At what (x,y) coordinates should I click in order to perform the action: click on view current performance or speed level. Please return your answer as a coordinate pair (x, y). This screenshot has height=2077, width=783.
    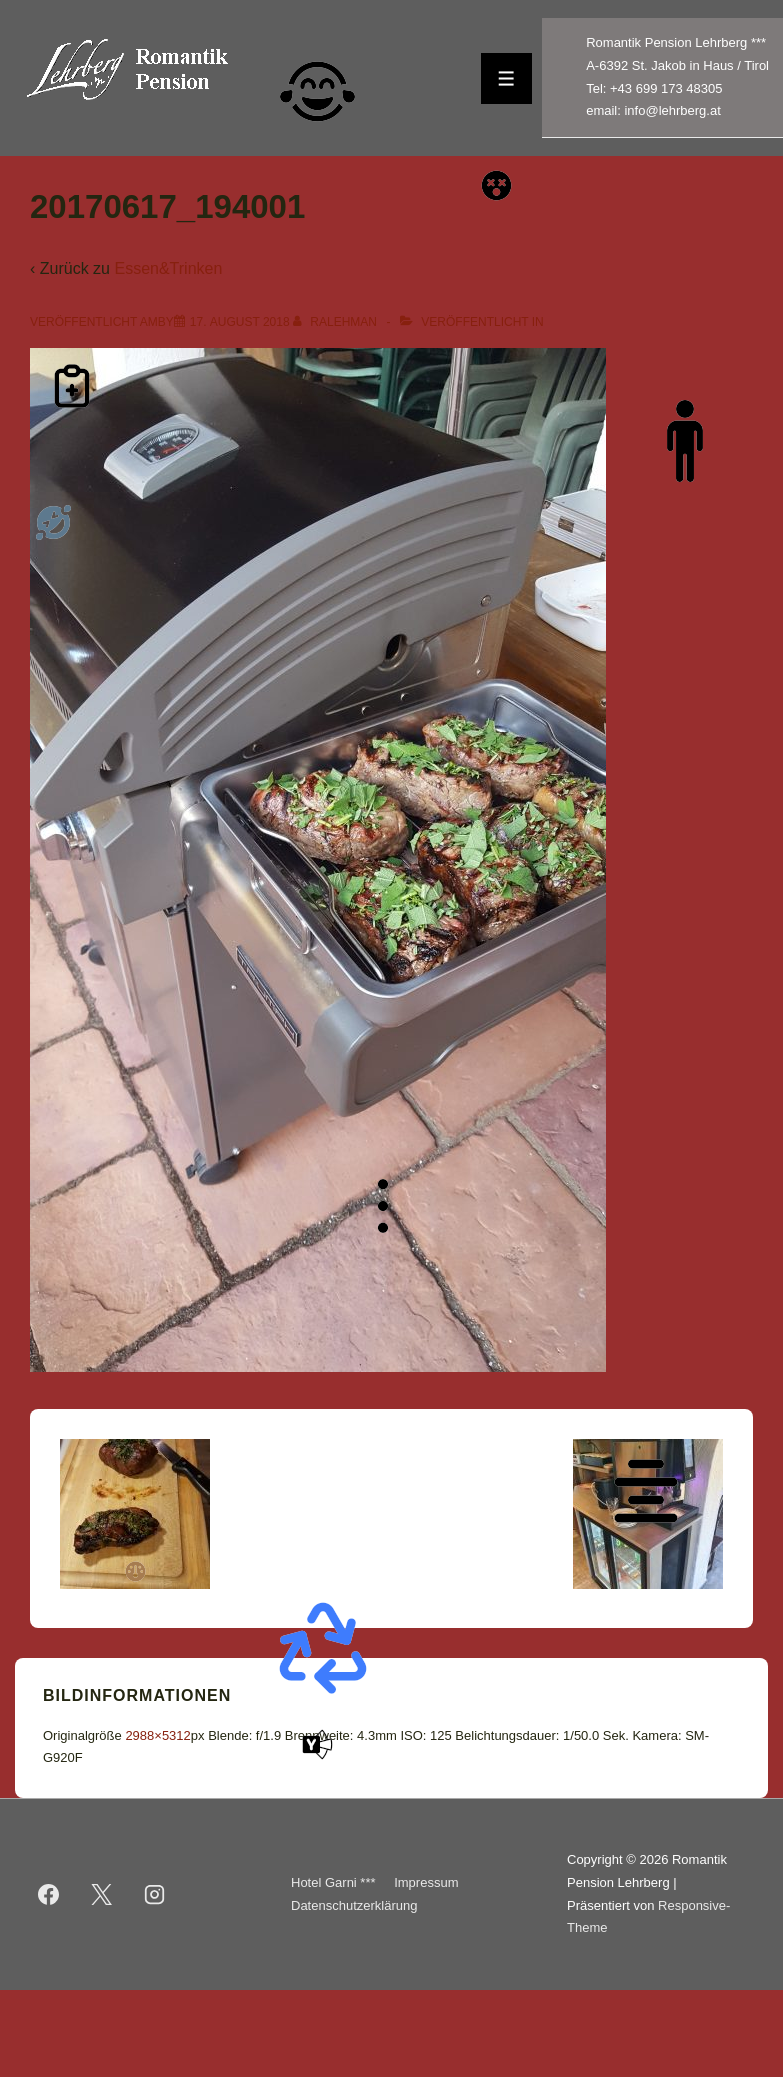
    Looking at the image, I should click on (135, 1571).